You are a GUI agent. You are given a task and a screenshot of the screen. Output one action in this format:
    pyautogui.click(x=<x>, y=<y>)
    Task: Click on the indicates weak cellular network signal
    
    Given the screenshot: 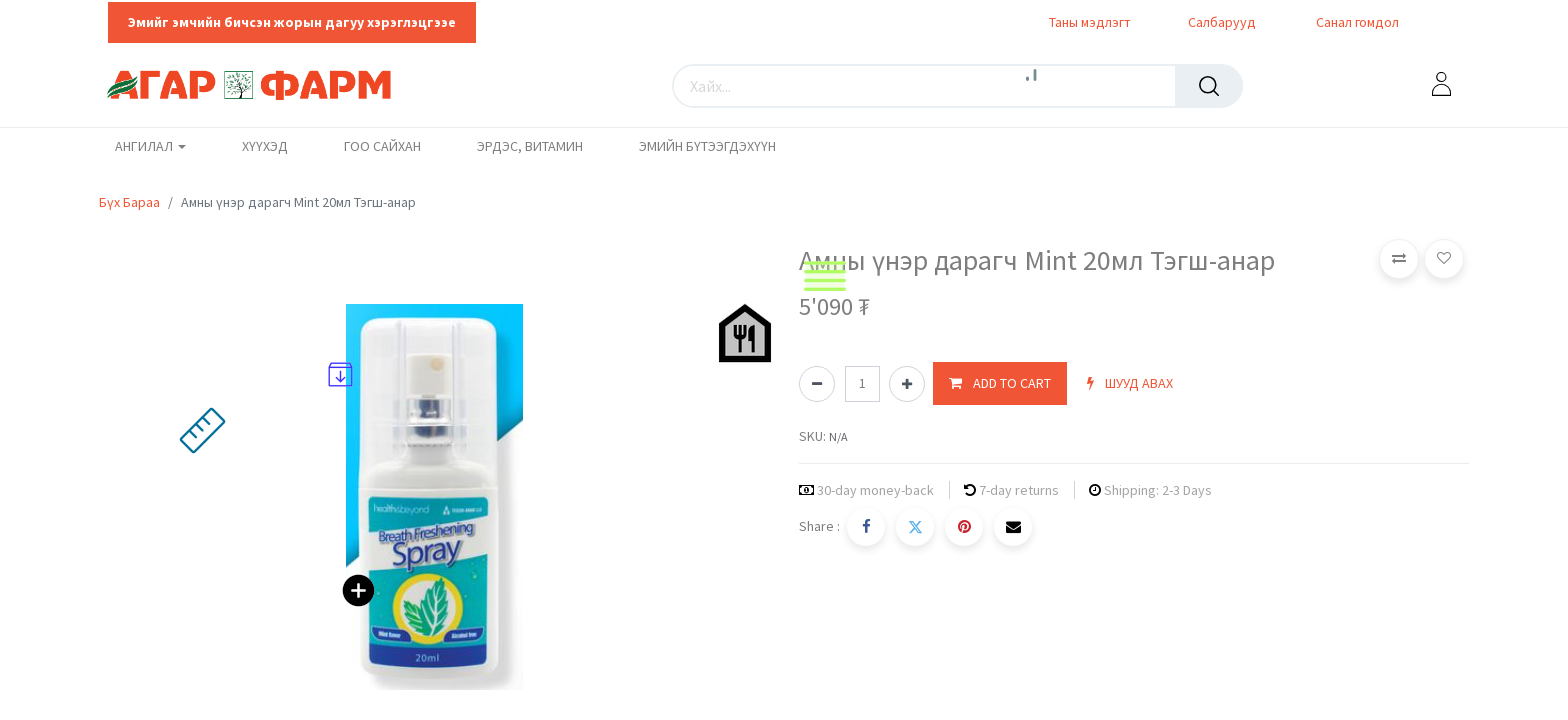 What is the action you would take?
    pyautogui.click(x=1044, y=66)
    